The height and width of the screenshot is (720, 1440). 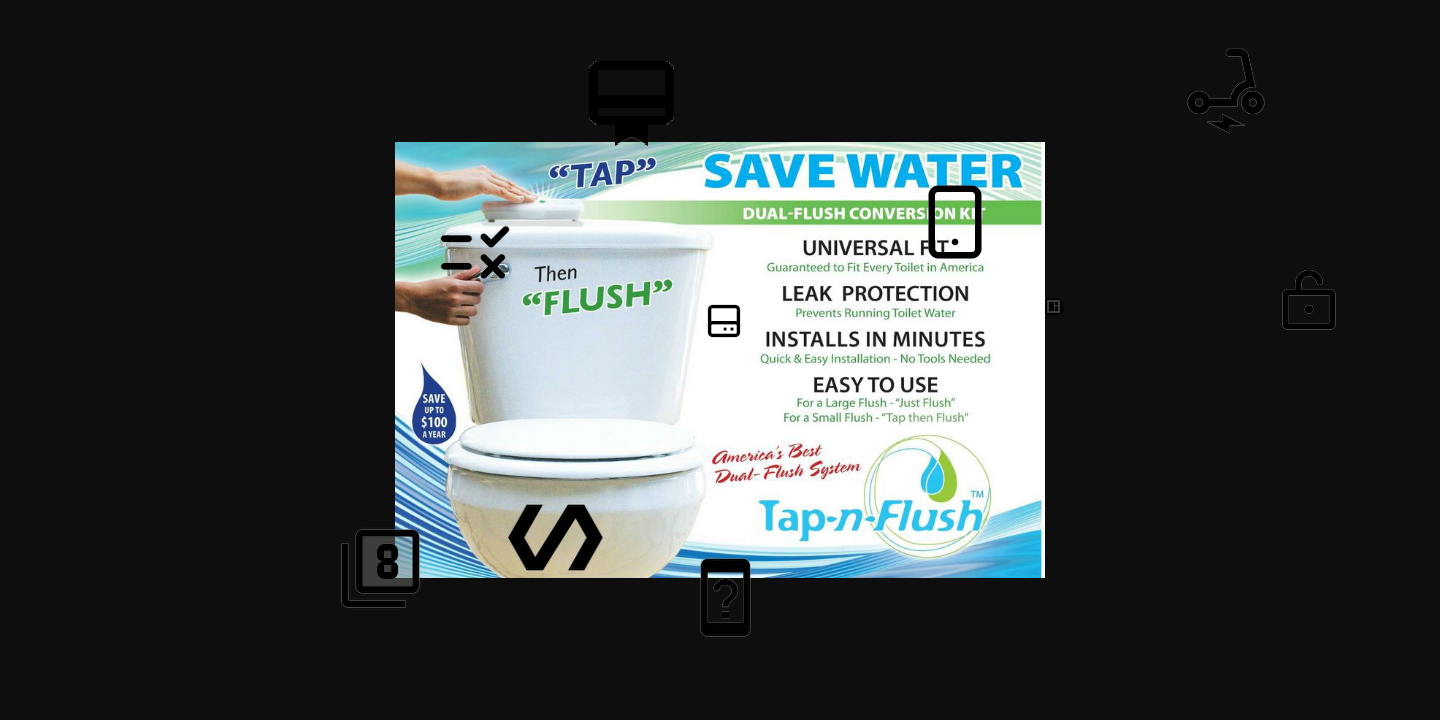 I want to click on view membership card details, so click(x=631, y=103).